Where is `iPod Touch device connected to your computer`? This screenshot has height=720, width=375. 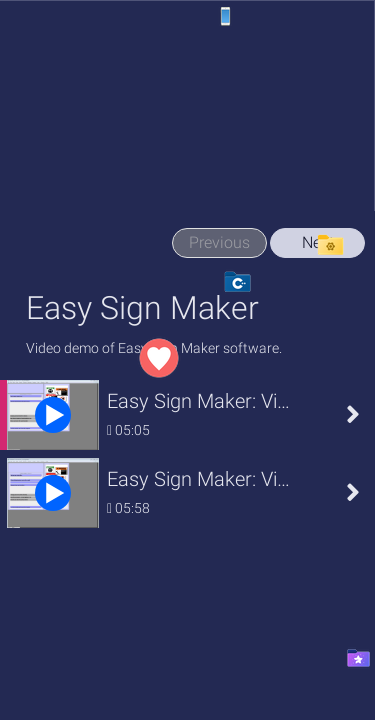
iPod Touch device connected to your computer is located at coordinates (225, 16).